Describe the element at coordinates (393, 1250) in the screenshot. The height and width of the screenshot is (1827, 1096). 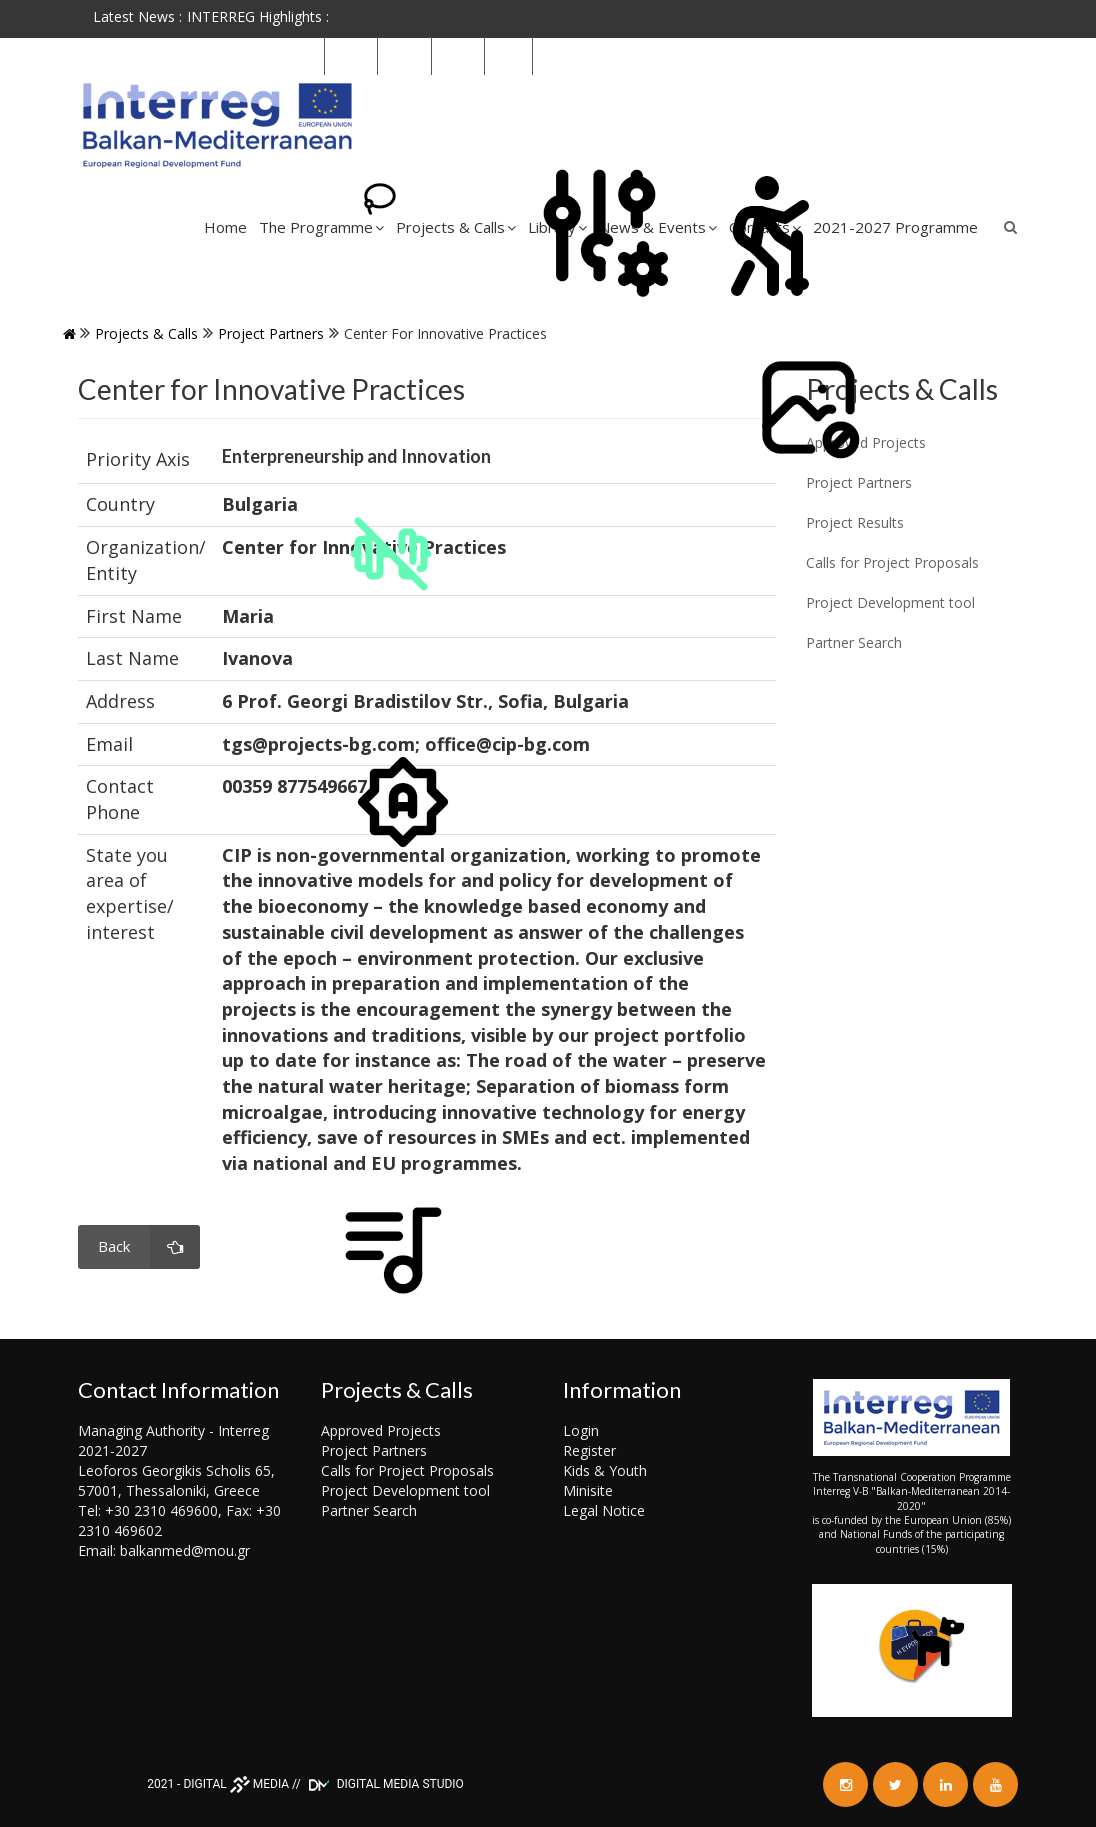
I see `view your music playlist` at that location.